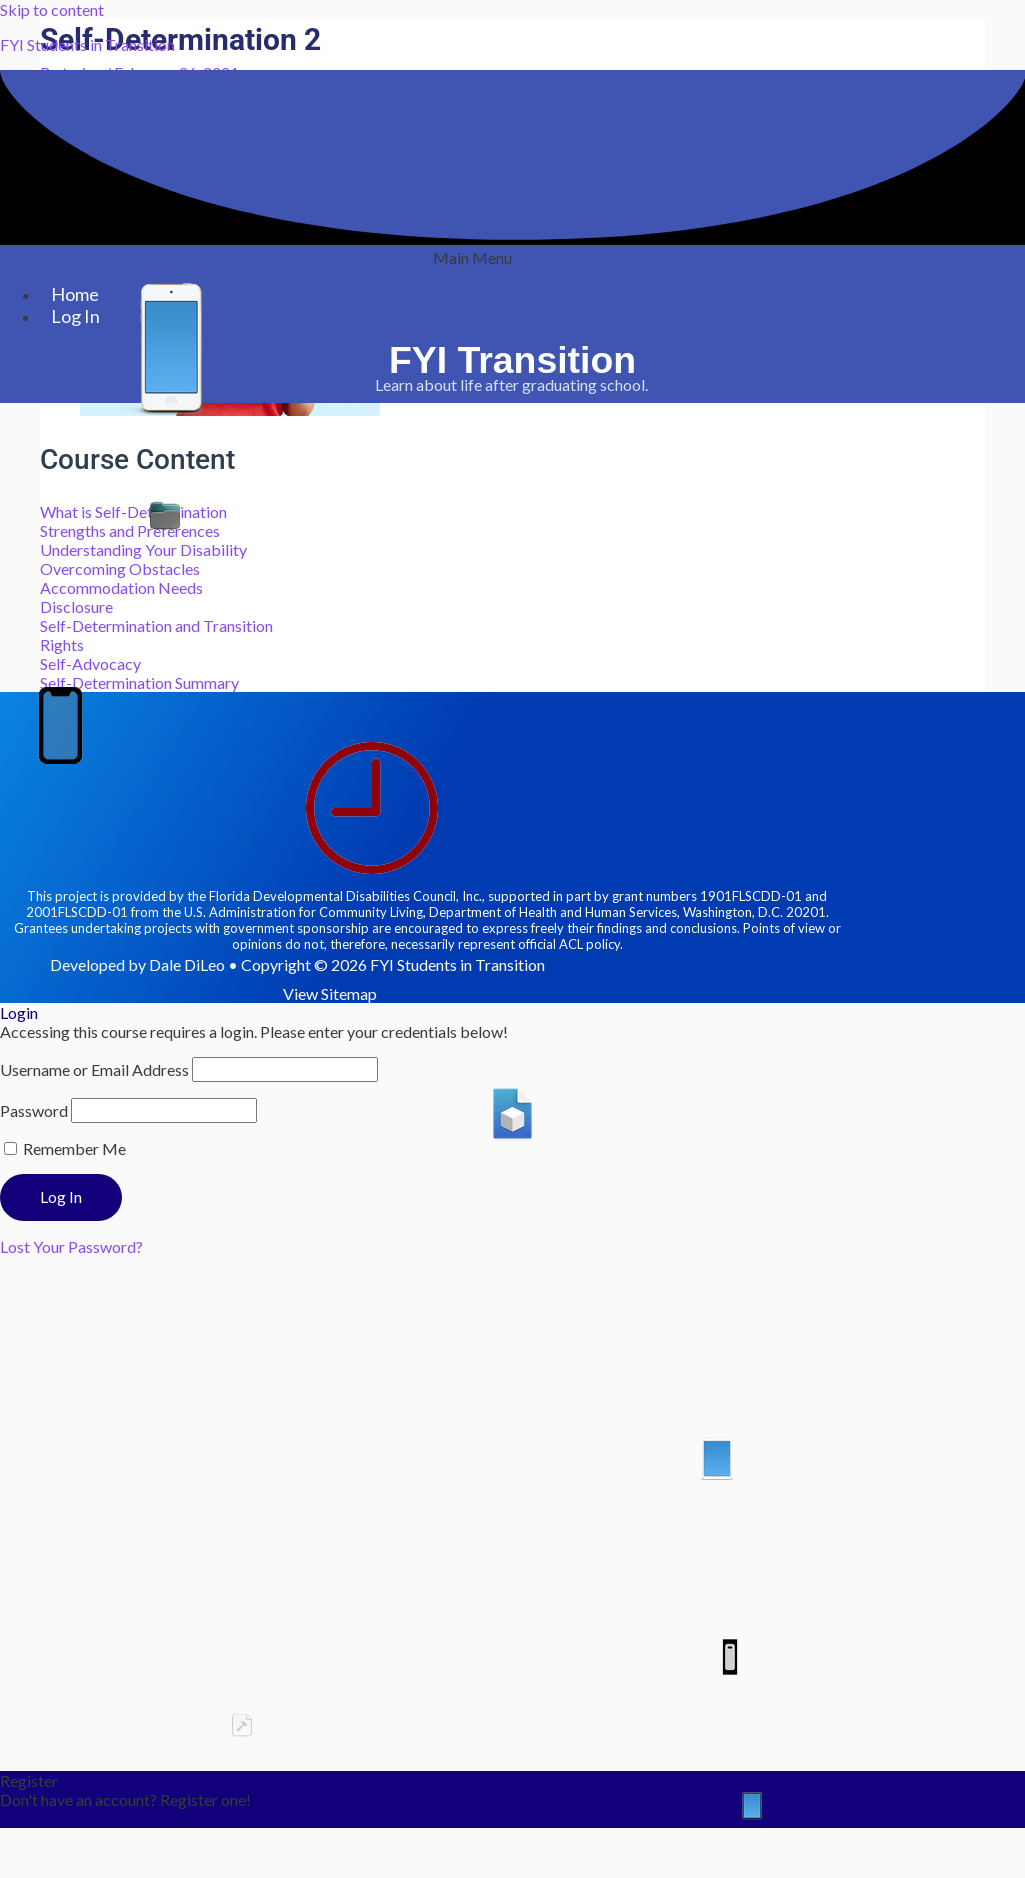  Describe the element at coordinates (60, 725) in the screenshot. I see `iPhone with Face ID in device sidebar` at that location.